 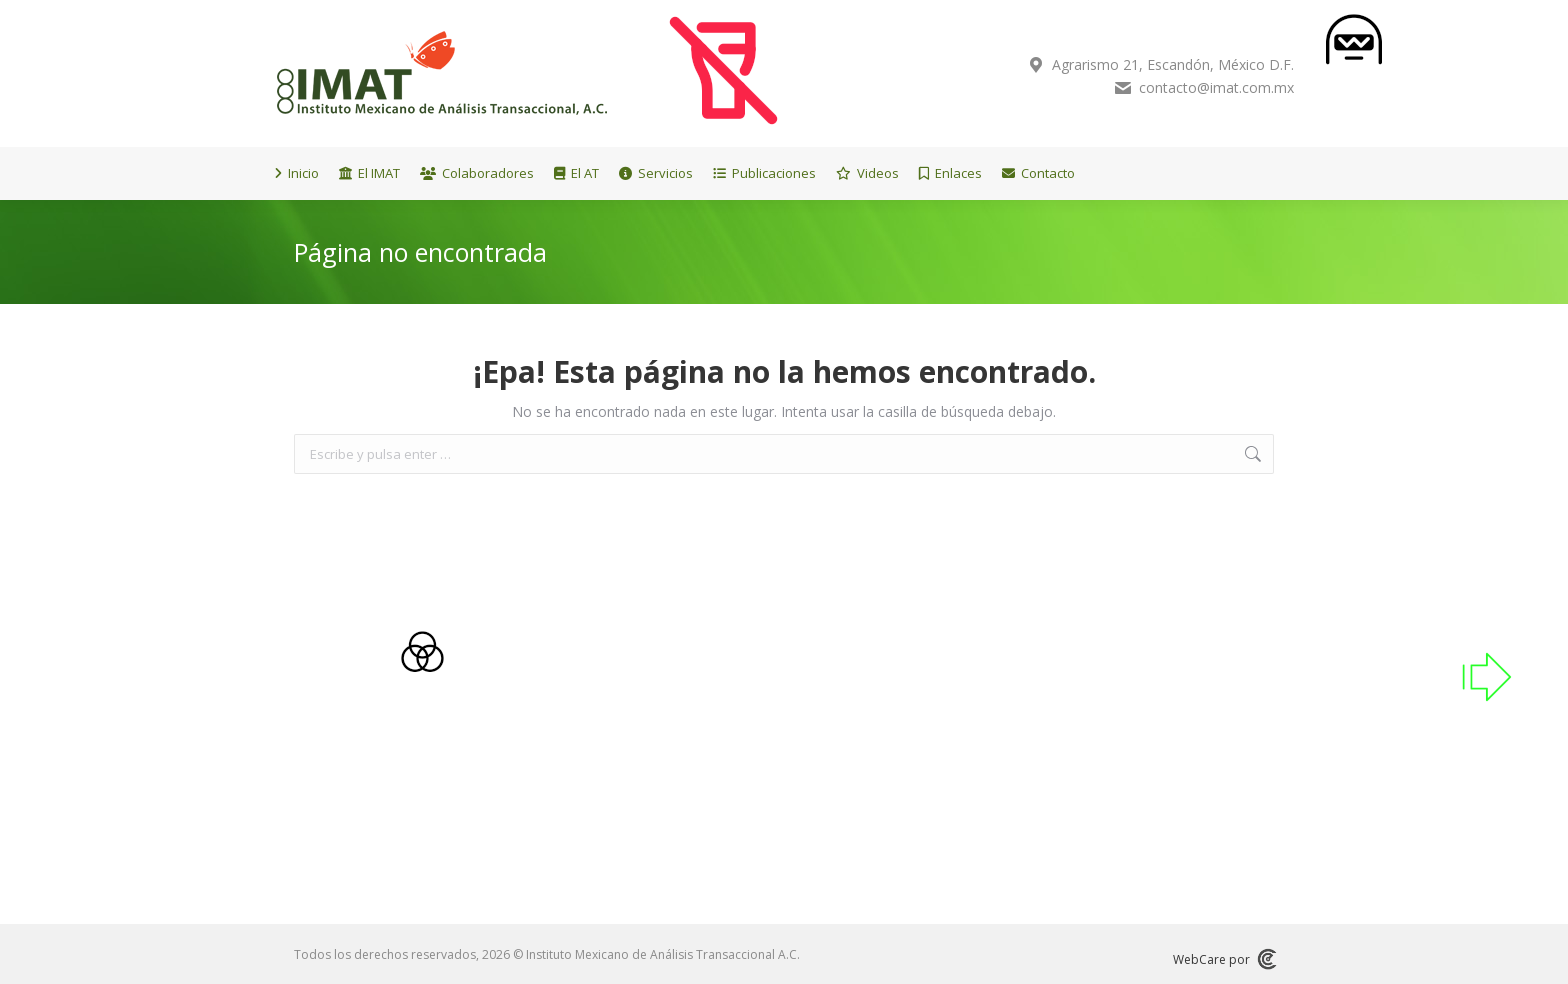 What do you see at coordinates (1354, 40) in the screenshot?
I see `access GitHub's Hubot automation bot` at bounding box center [1354, 40].